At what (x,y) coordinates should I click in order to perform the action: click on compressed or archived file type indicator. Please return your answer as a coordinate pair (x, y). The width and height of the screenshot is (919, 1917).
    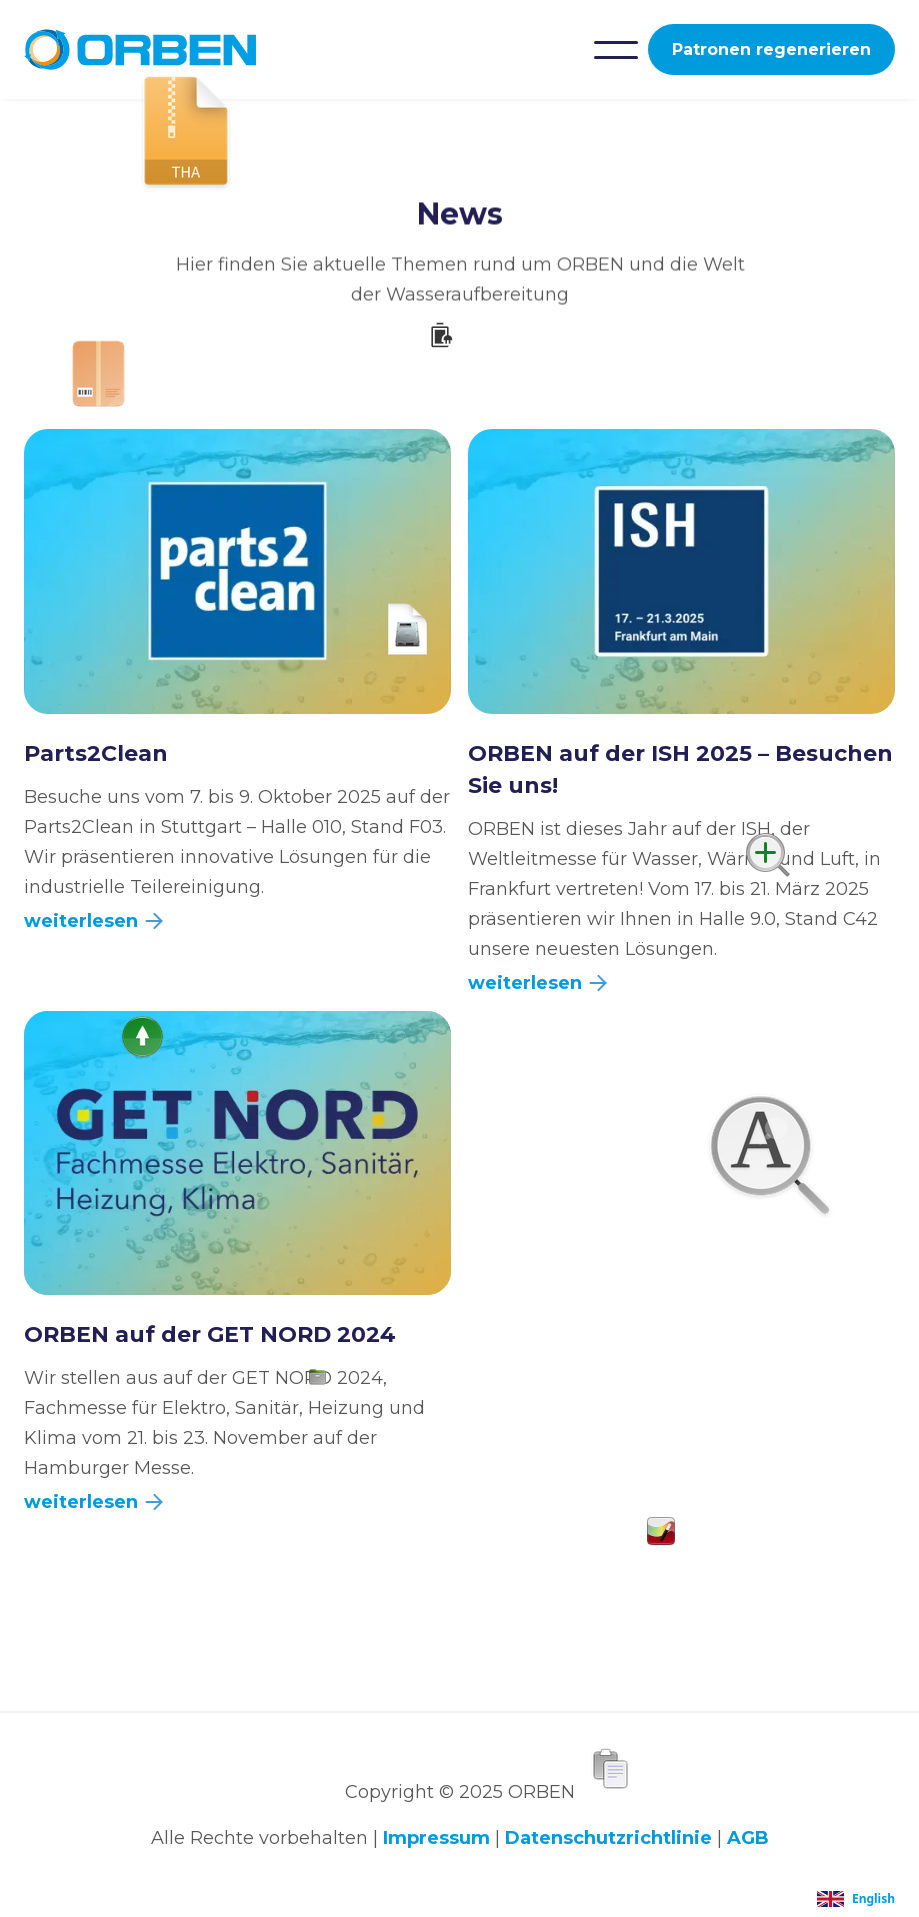
    Looking at the image, I should click on (98, 373).